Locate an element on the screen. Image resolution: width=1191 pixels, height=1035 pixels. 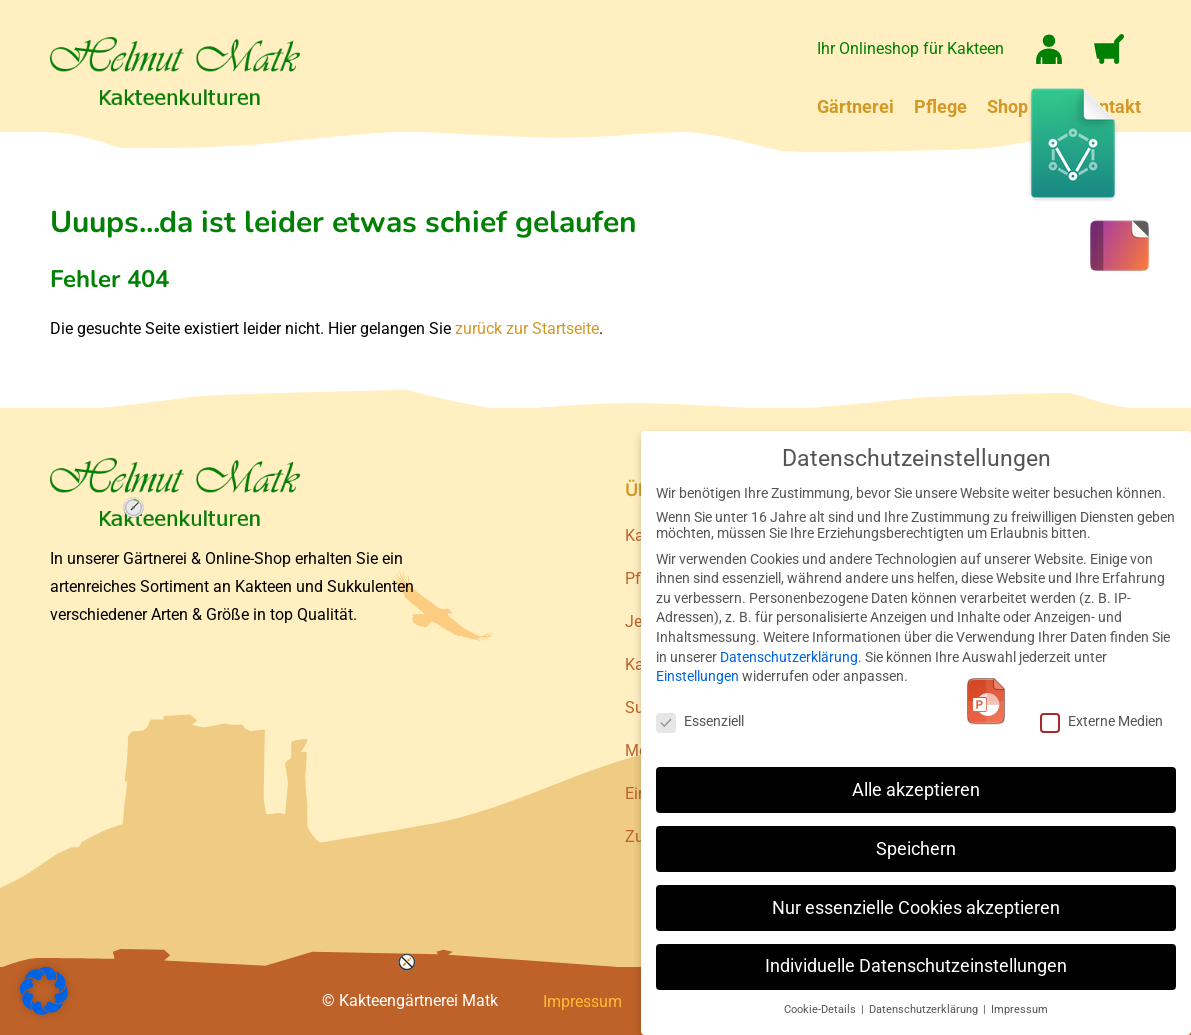
a vector graphics file is located at coordinates (1073, 143).